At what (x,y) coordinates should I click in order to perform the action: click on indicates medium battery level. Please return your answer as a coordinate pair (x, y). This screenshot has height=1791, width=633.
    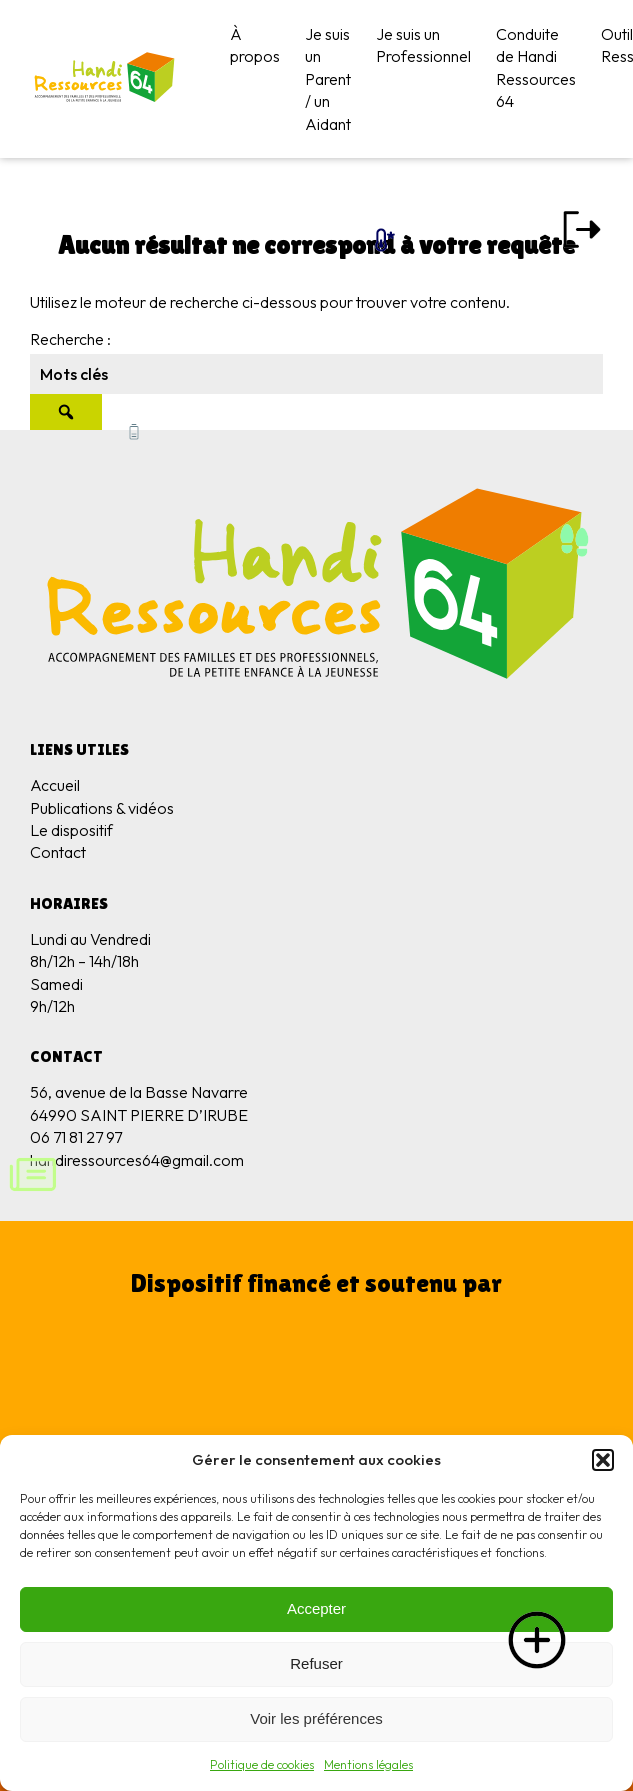
    Looking at the image, I should click on (134, 432).